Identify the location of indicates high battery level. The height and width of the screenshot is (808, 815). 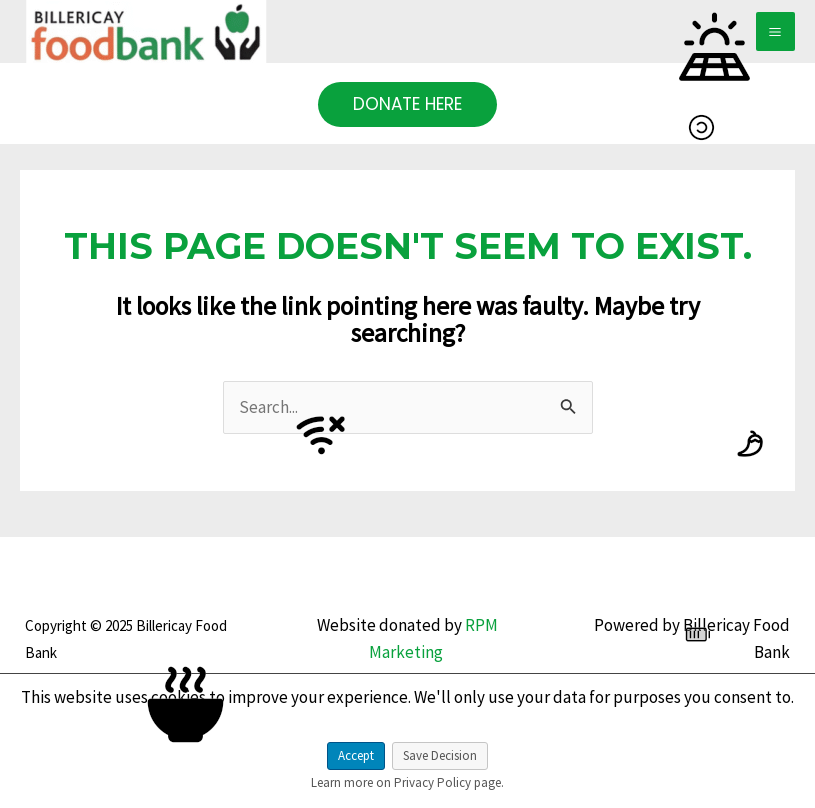
(697, 634).